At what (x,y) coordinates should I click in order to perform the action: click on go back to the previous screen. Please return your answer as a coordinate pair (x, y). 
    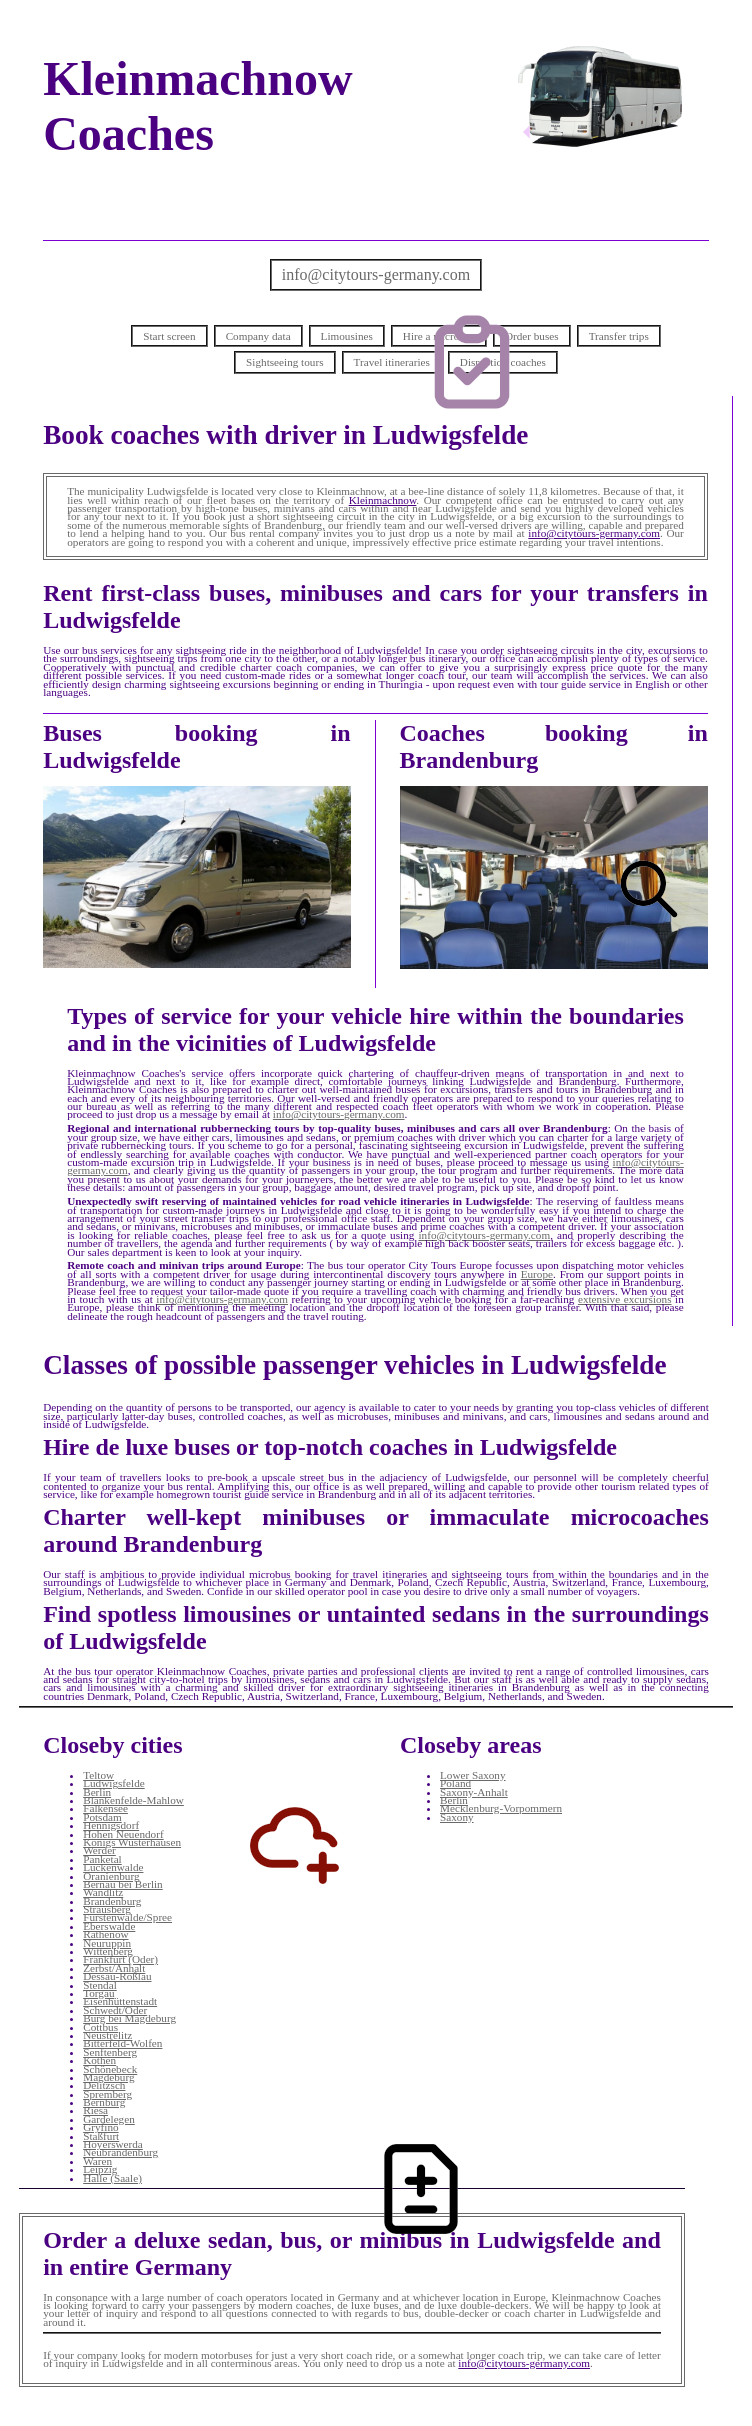
    Looking at the image, I should click on (527, 132).